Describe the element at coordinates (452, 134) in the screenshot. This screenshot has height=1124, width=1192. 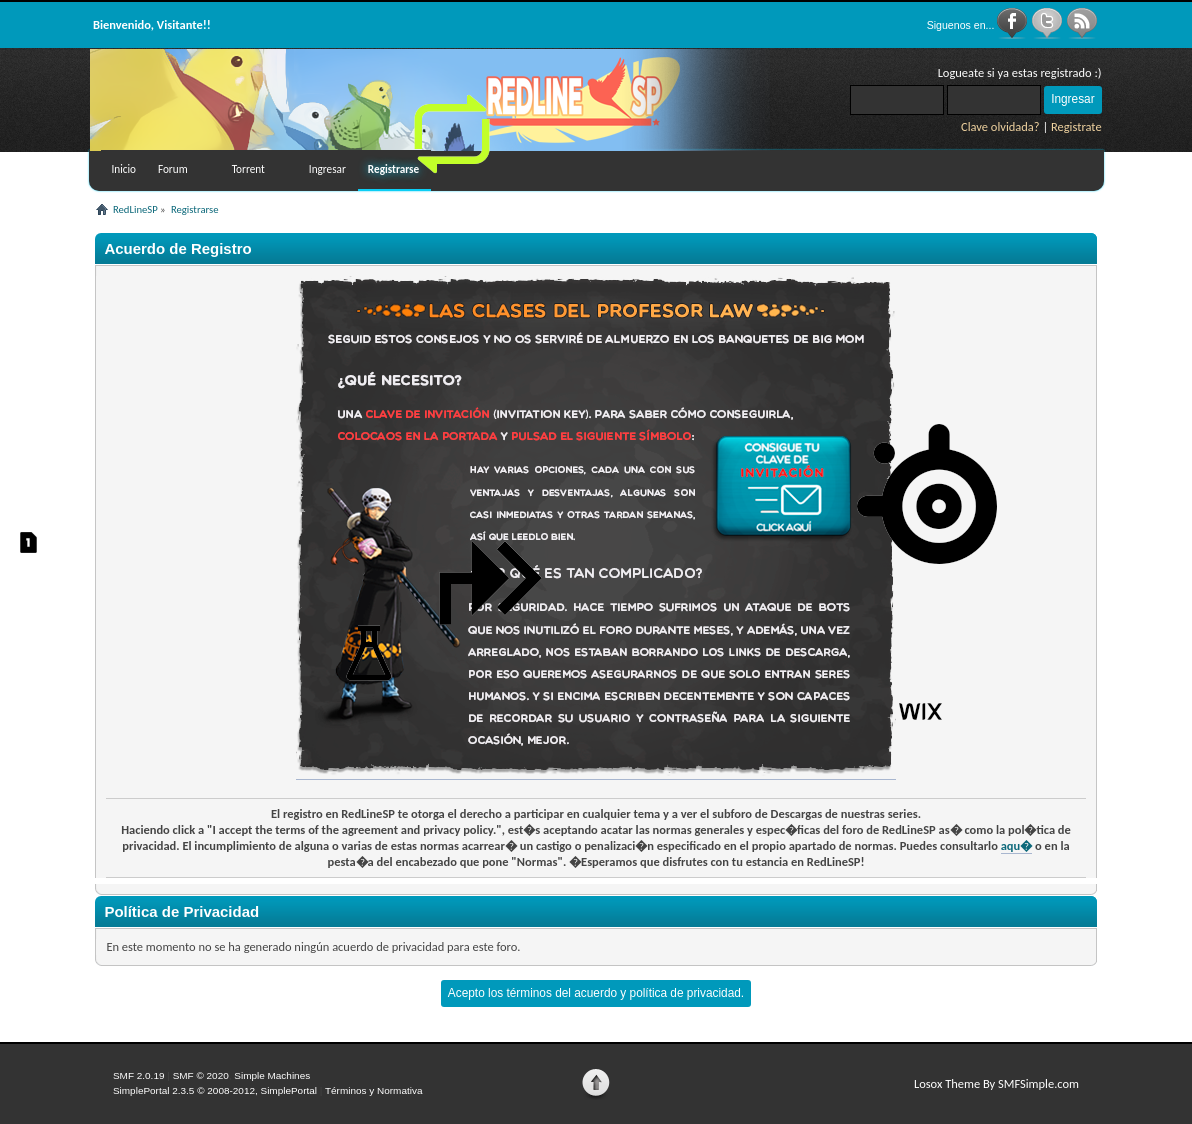
I see `enable repeat or loop playback` at that location.